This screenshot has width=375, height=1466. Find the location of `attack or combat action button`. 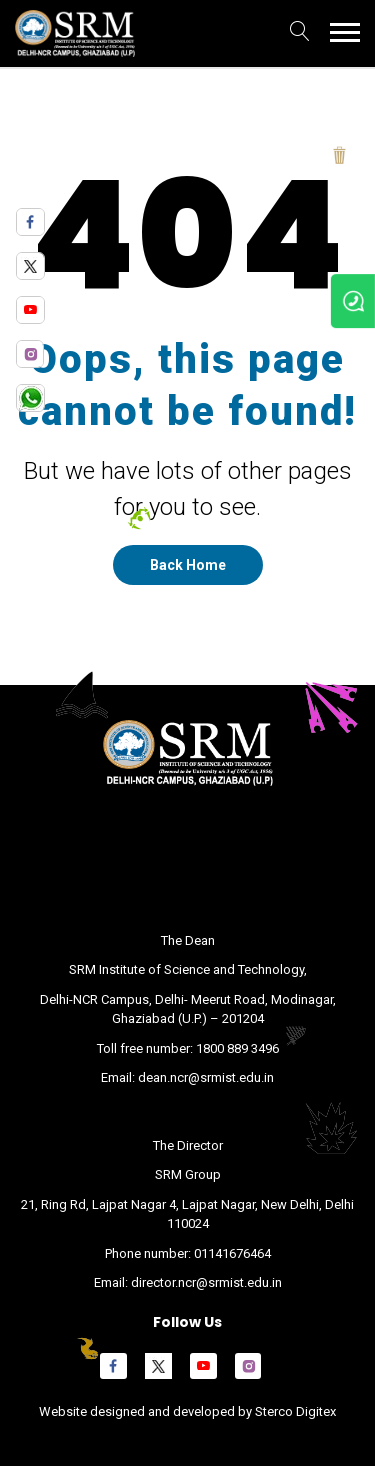

attack or combat action button is located at coordinates (296, 1036).